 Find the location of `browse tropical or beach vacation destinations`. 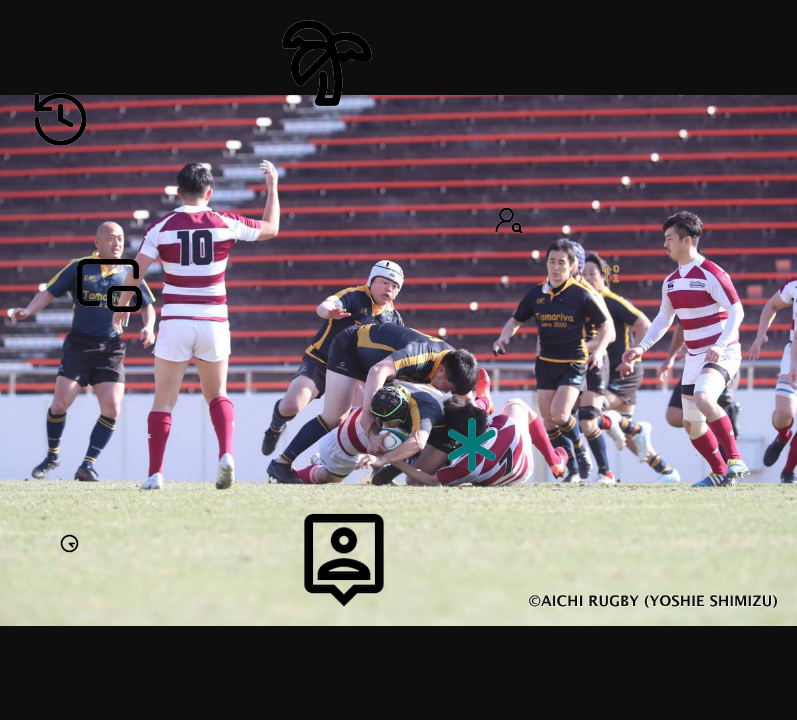

browse tropical or beach vacation destinations is located at coordinates (327, 61).